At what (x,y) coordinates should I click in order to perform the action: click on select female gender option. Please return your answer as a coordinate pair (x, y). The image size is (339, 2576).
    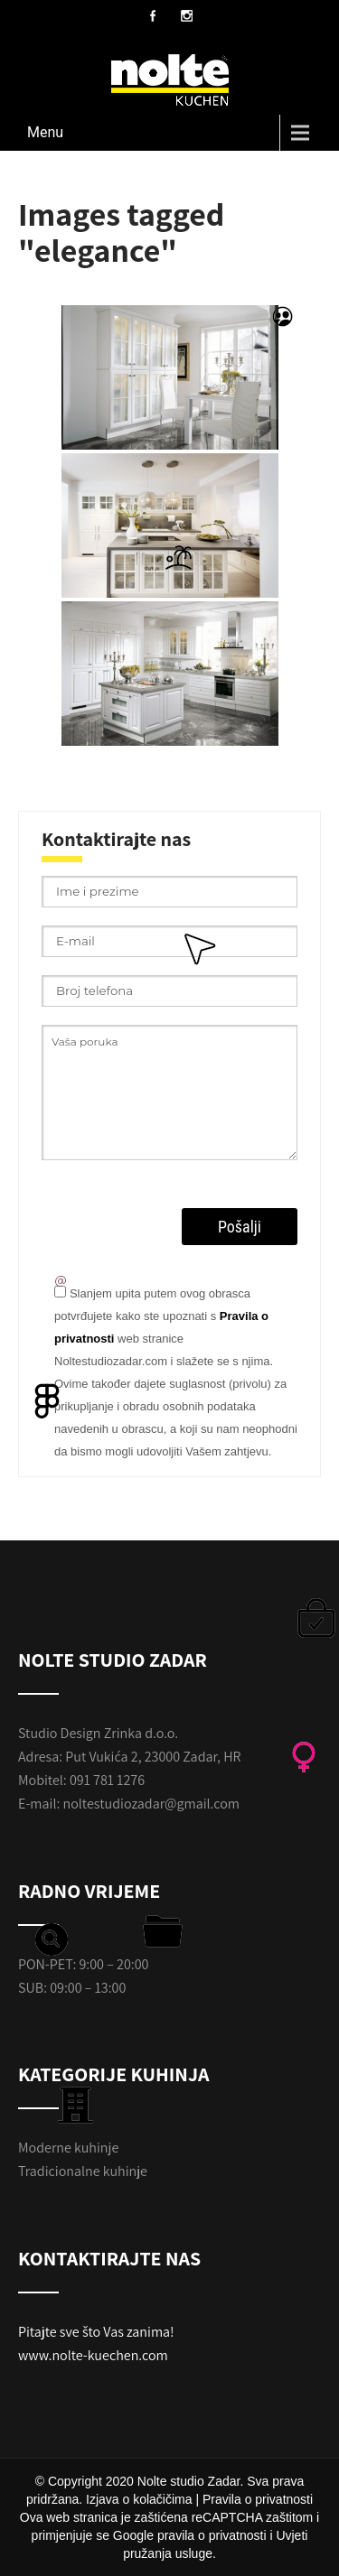
    Looking at the image, I should click on (304, 1757).